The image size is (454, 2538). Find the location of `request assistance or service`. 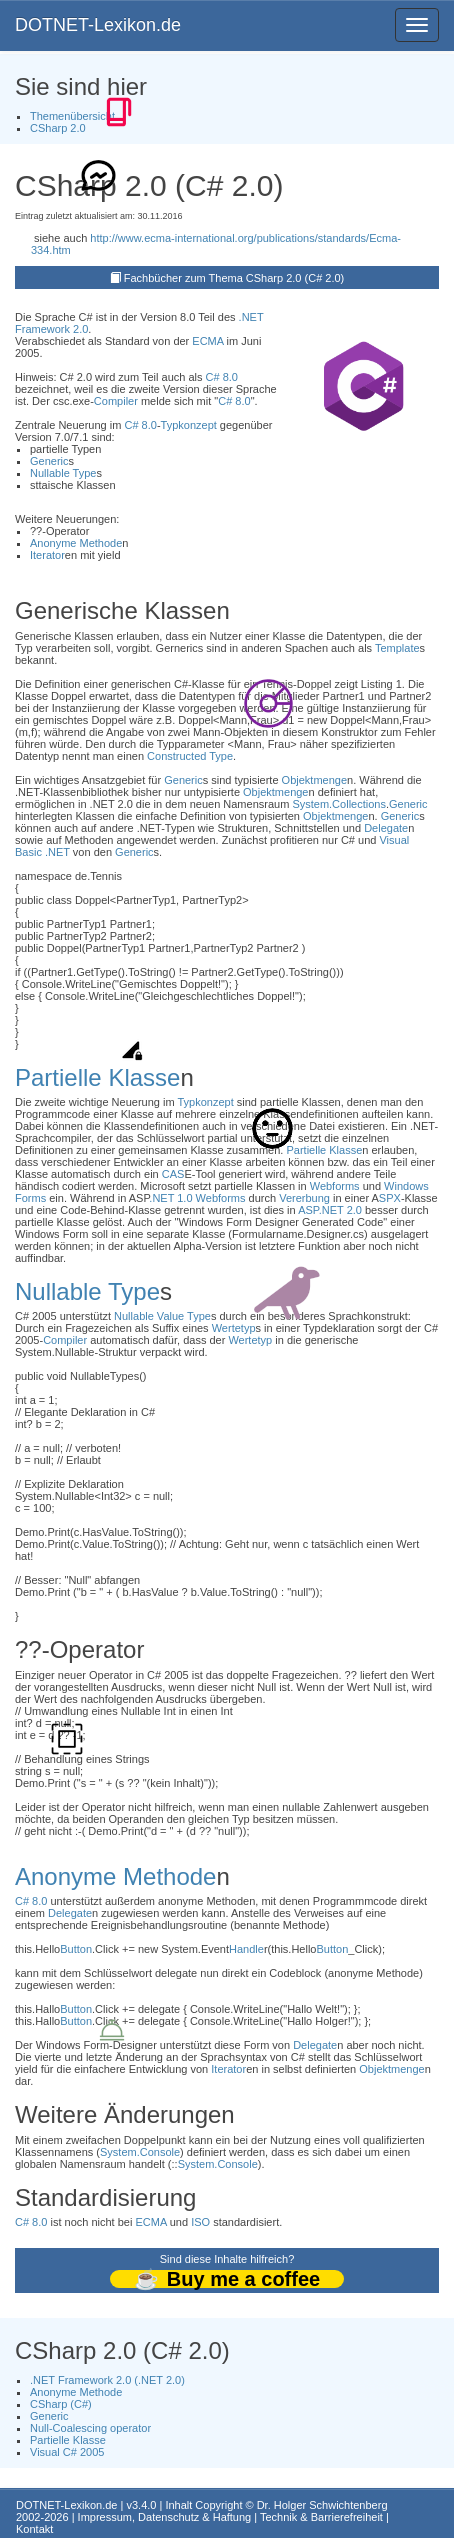

request assistance or service is located at coordinates (112, 2031).